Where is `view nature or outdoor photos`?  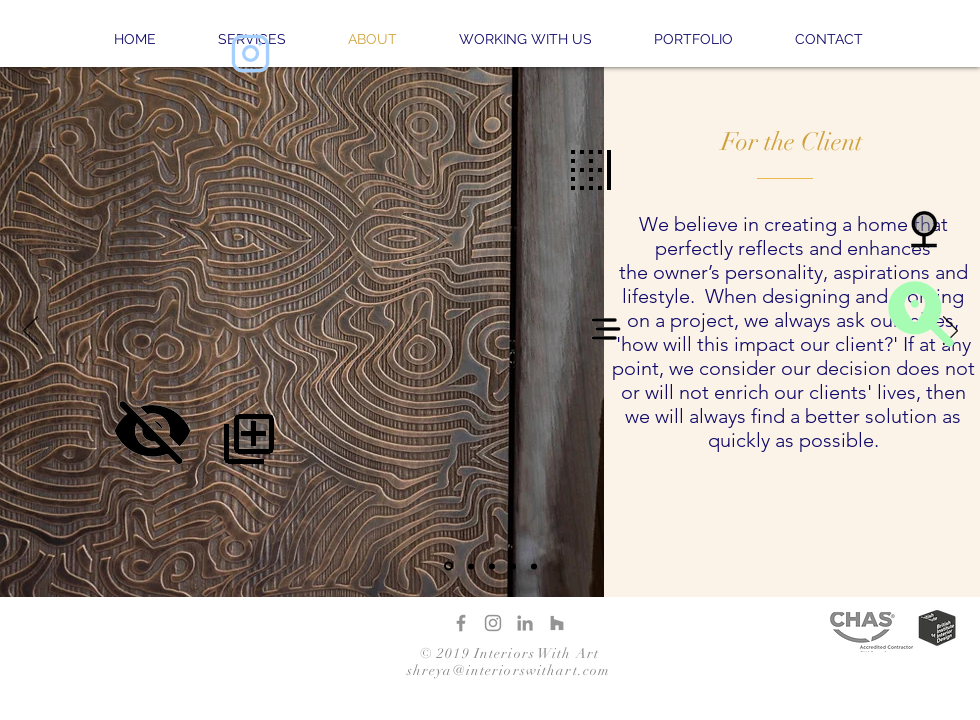
view nature or outdoor photos is located at coordinates (924, 229).